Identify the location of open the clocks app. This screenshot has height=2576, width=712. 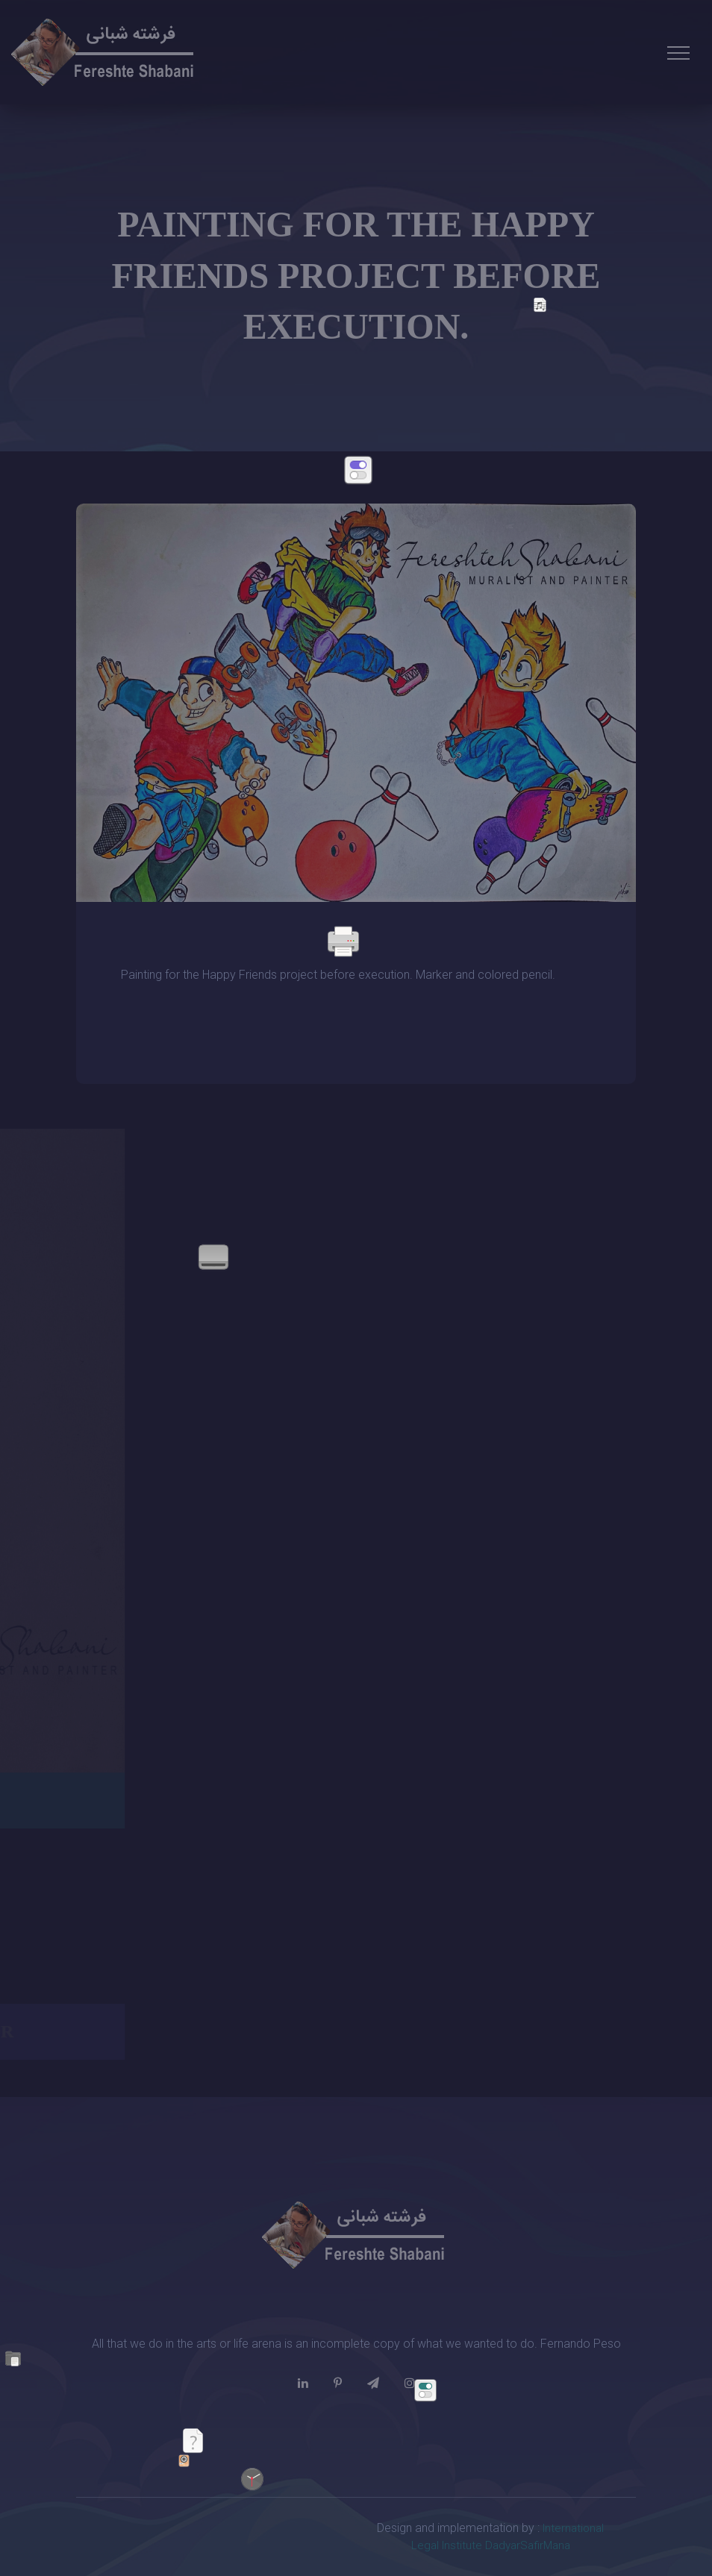
(252, 2479).